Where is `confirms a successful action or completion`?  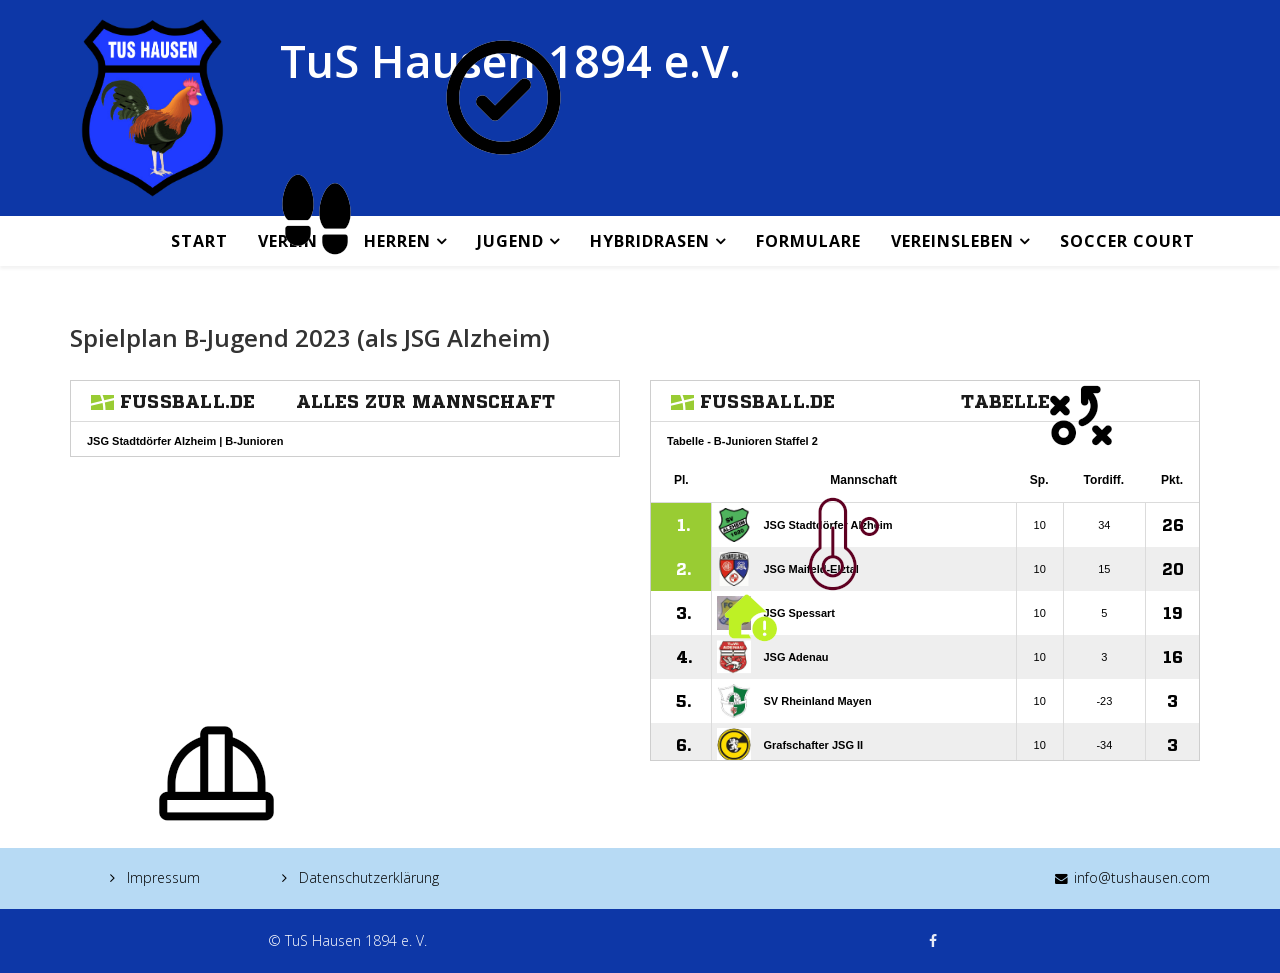 confirms a successful action or completion is located at coordinates (503, 97).